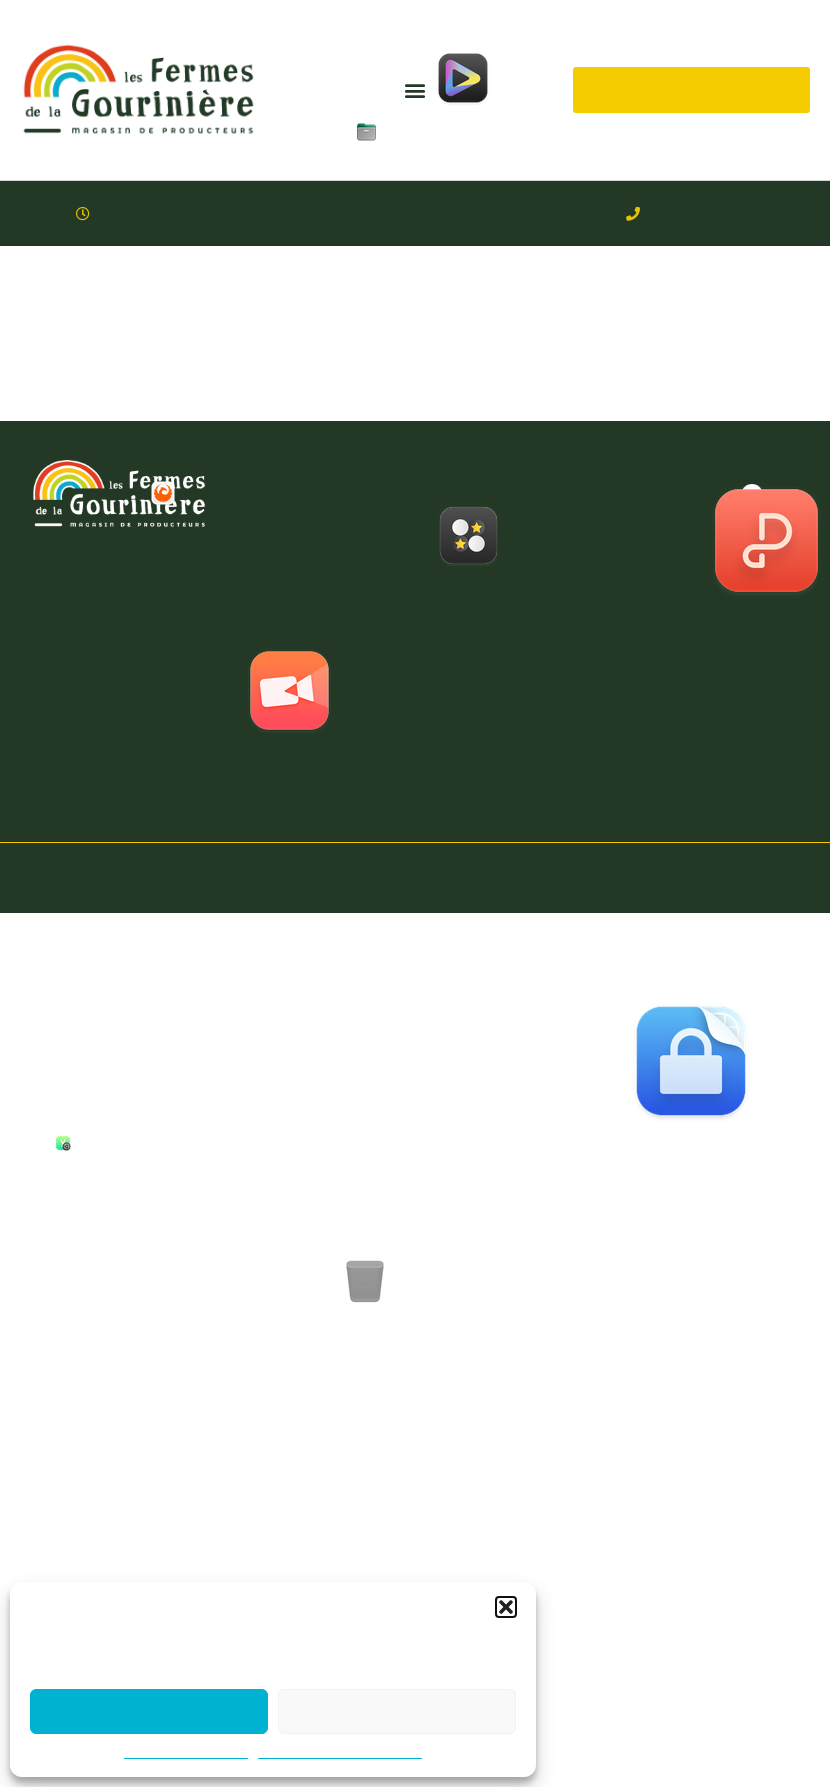  I want to click on open wps pdf editor application, so click(766, 540).